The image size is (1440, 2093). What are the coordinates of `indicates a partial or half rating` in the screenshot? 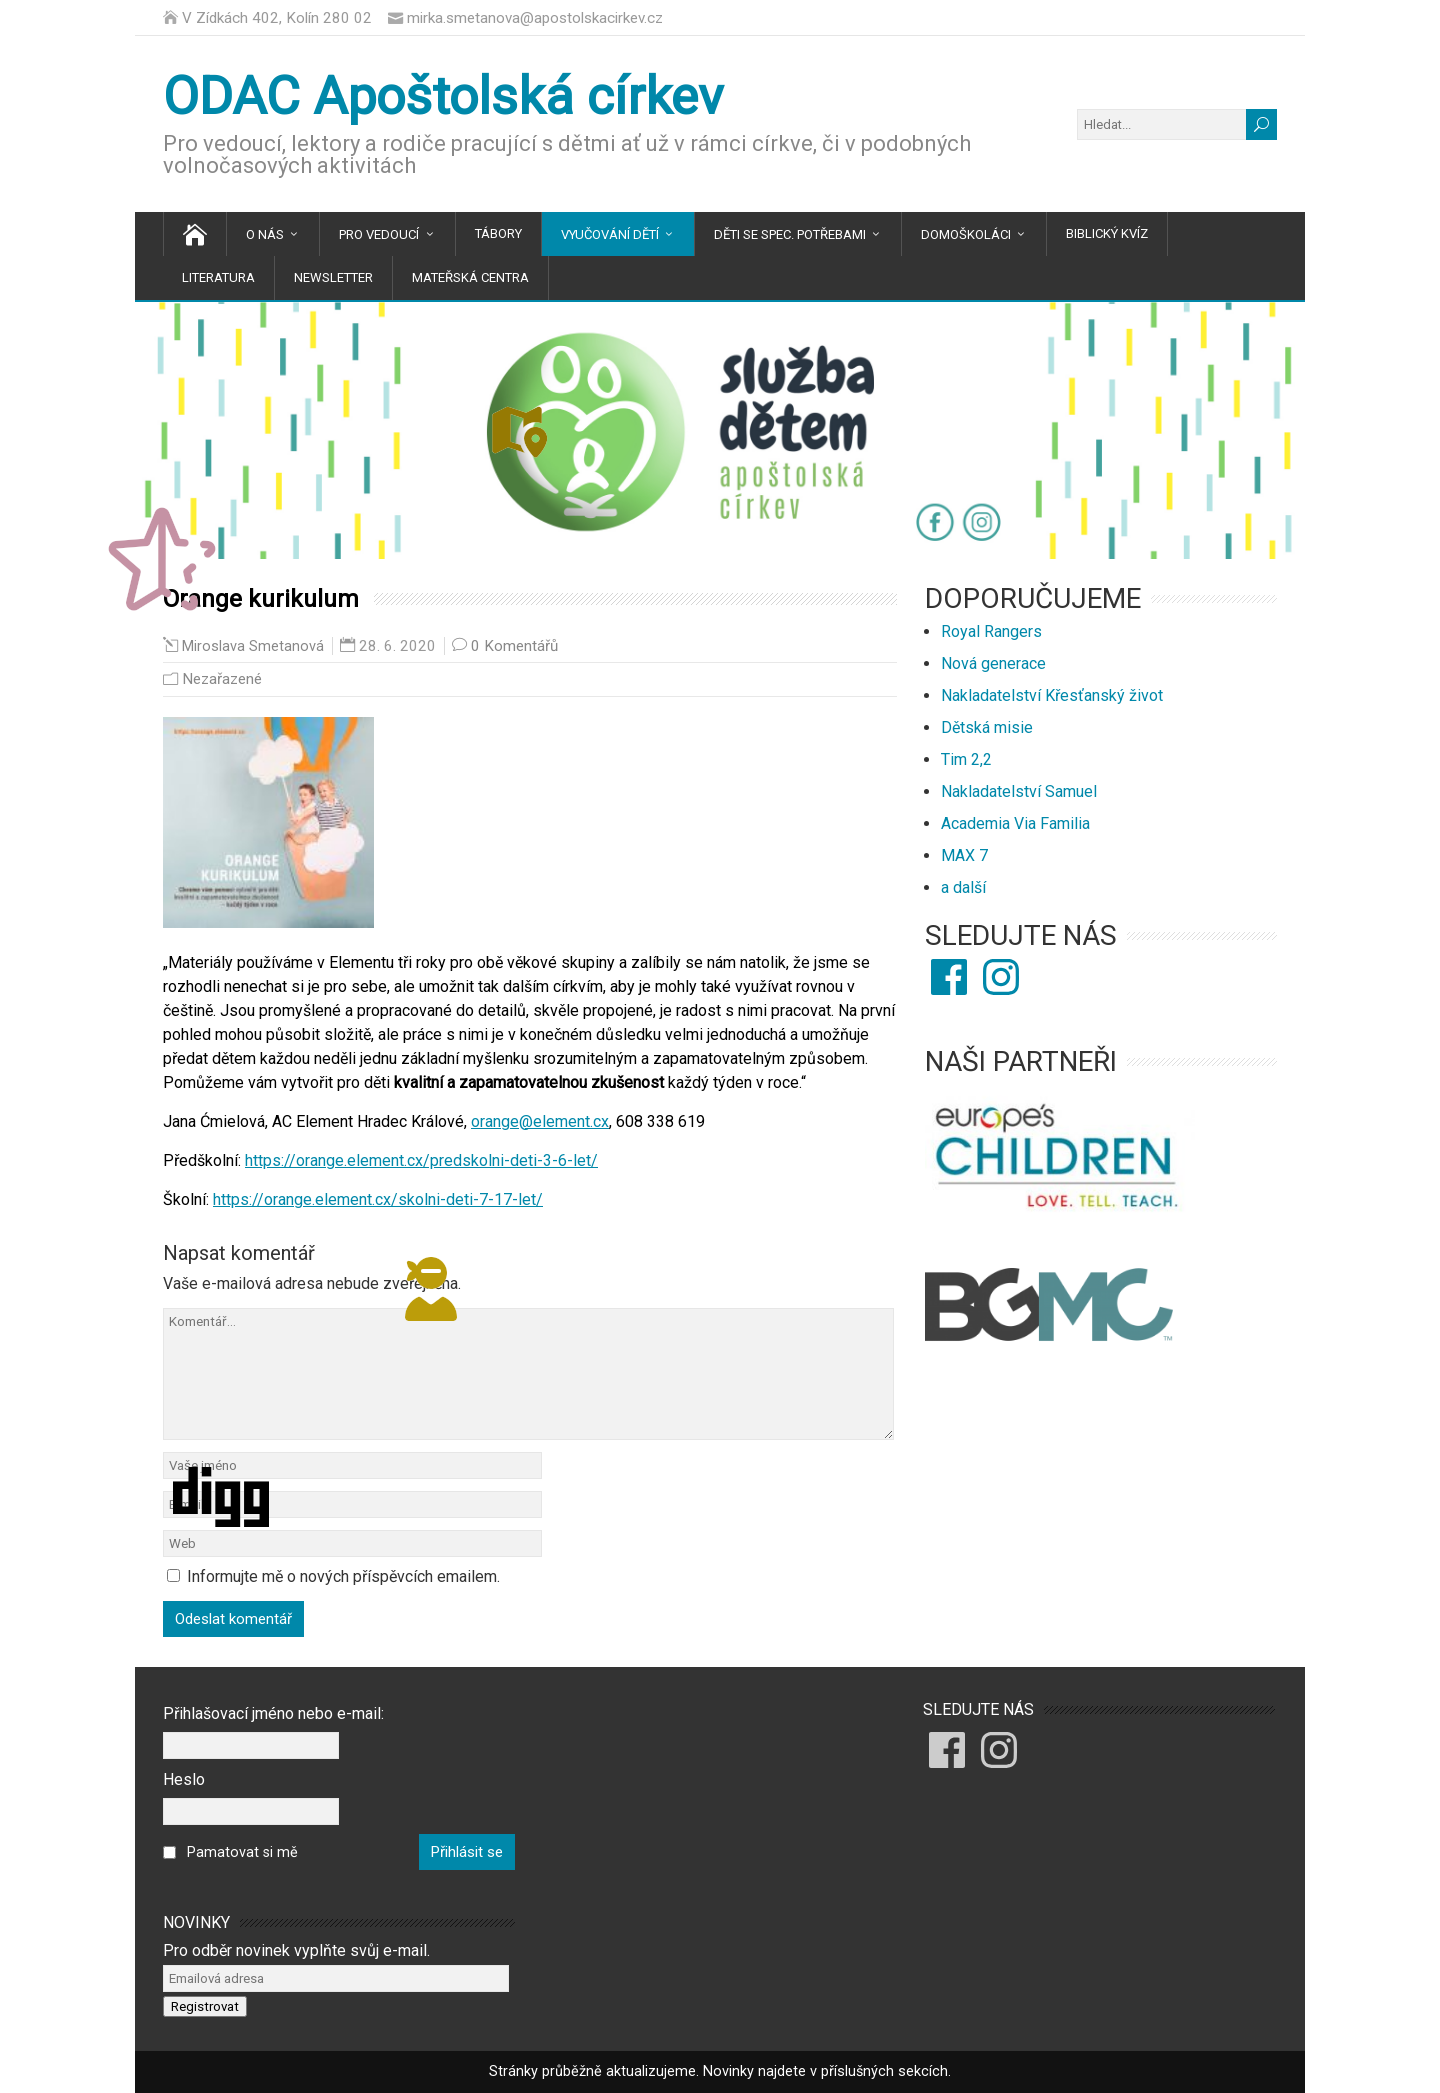 It's located at (162, 561).